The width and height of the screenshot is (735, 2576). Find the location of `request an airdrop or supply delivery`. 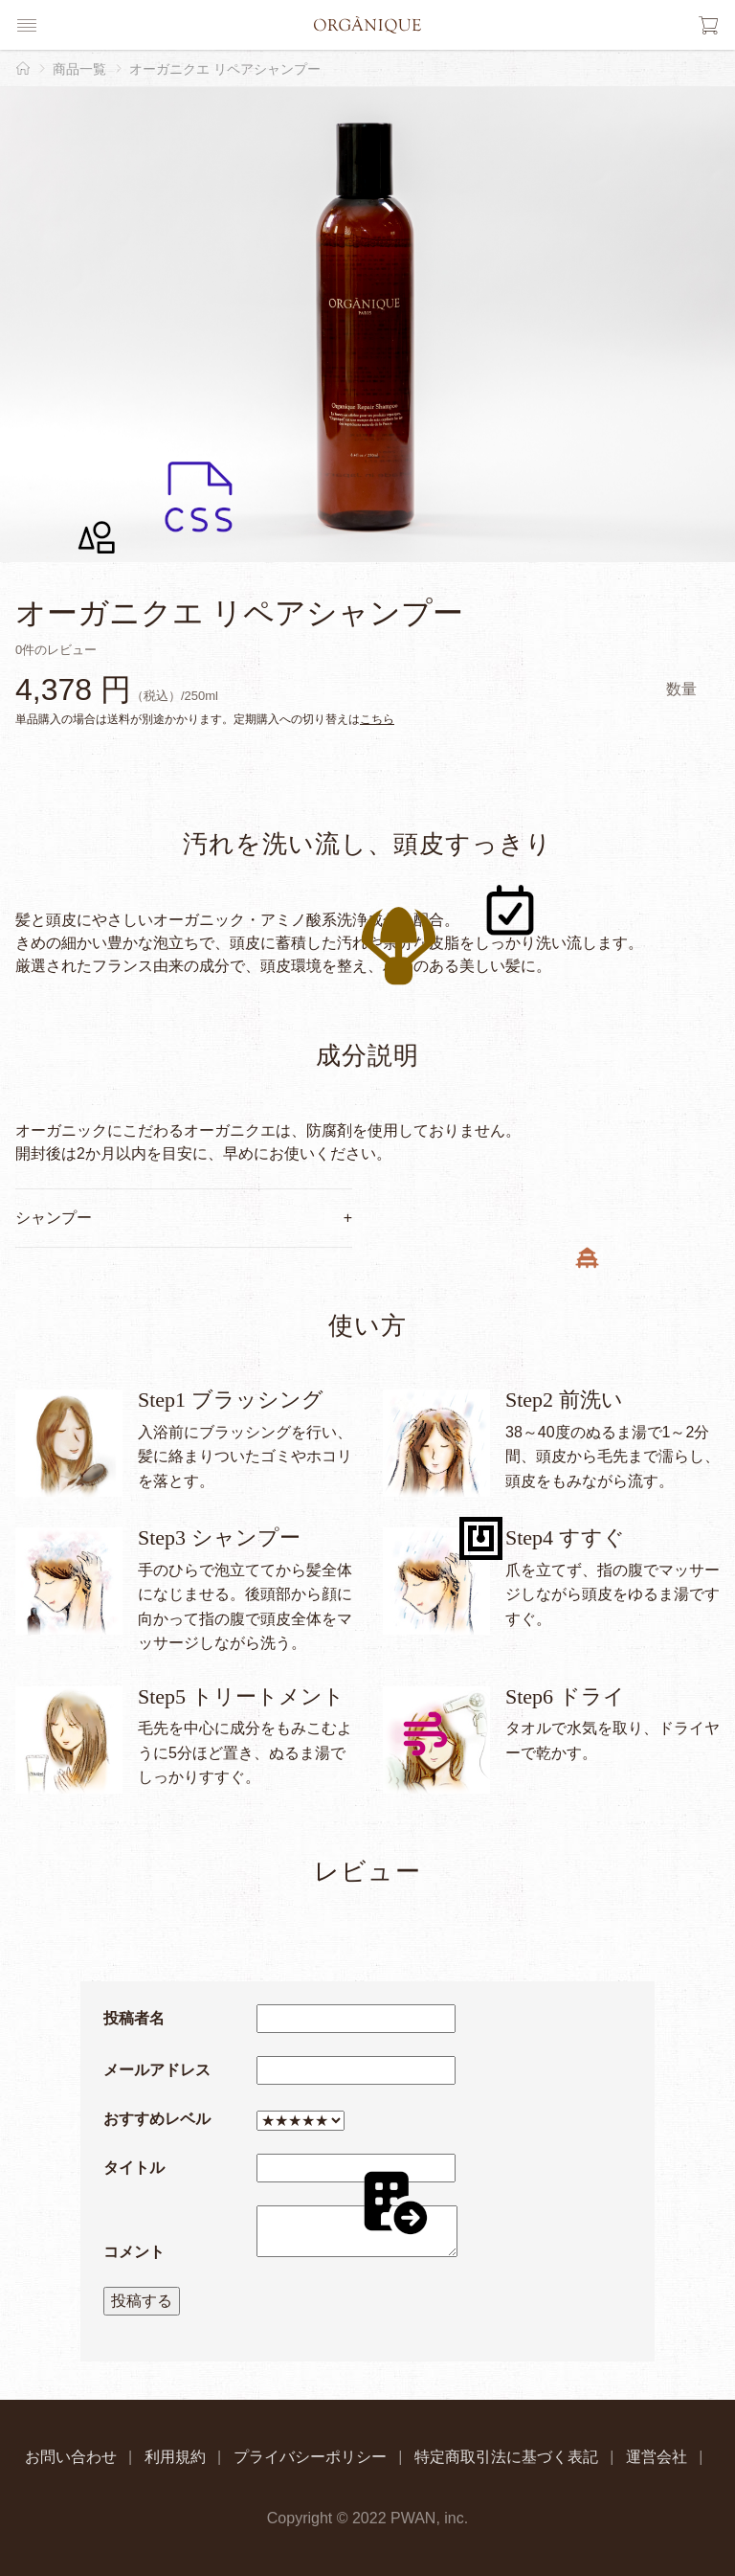

request an airdrop or supply delivery is located at coordinates (398, 947).